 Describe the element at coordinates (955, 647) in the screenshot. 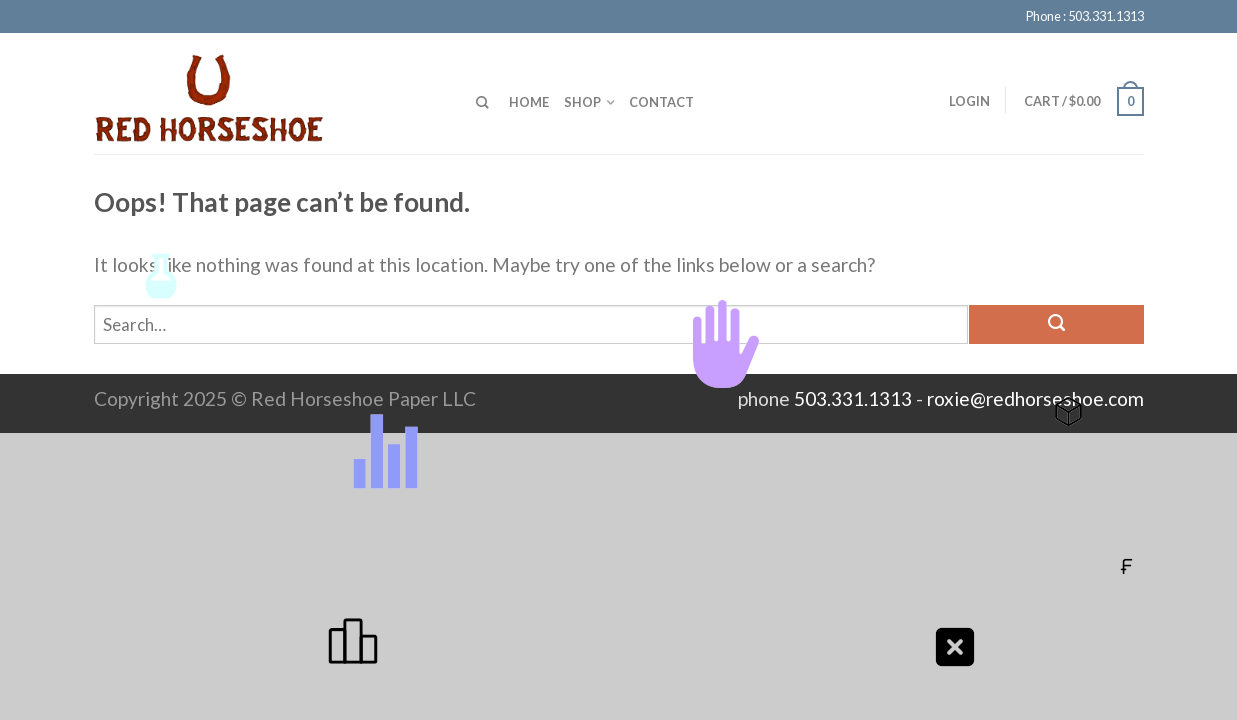

I see `close or dismiss a dialog` at that location.